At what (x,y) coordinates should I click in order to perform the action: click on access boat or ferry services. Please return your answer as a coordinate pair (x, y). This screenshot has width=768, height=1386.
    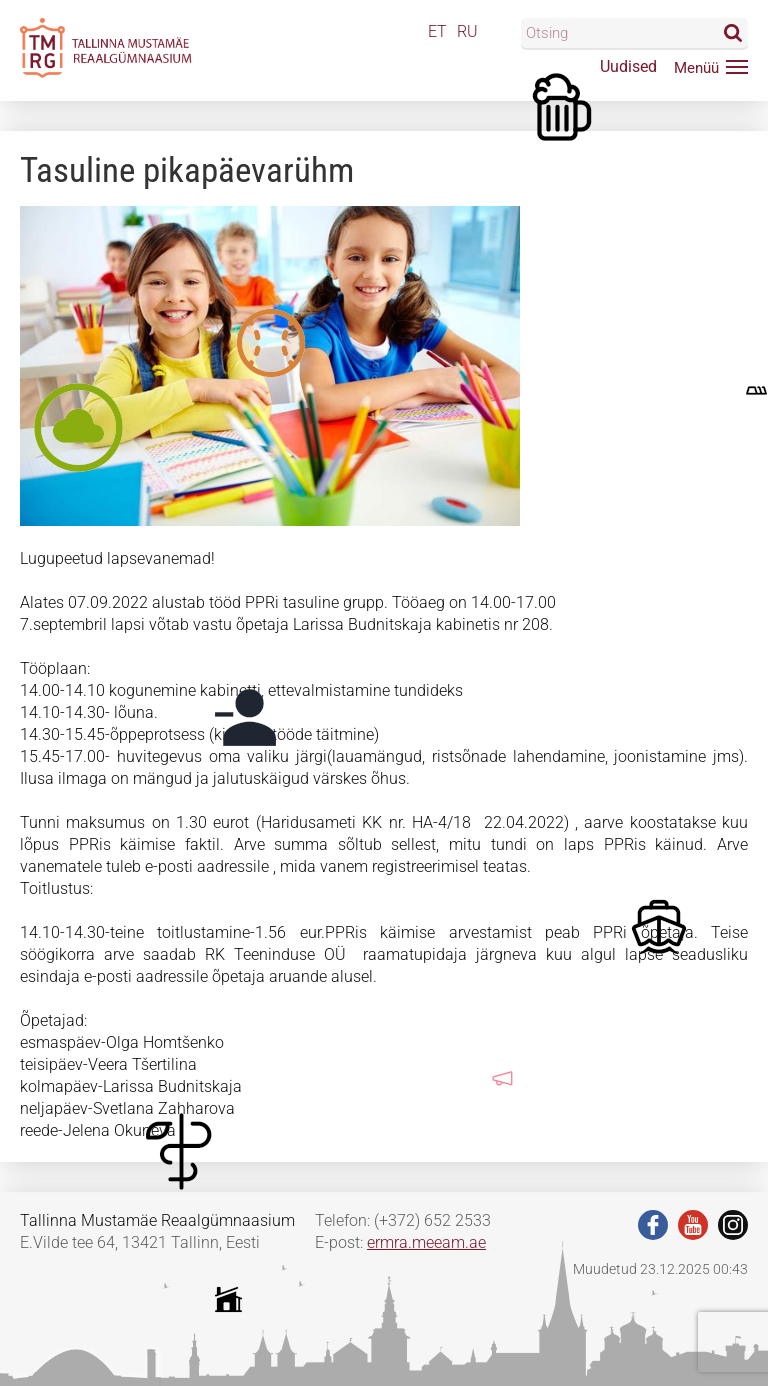
    Looking at the image, I should click on (659, 927).